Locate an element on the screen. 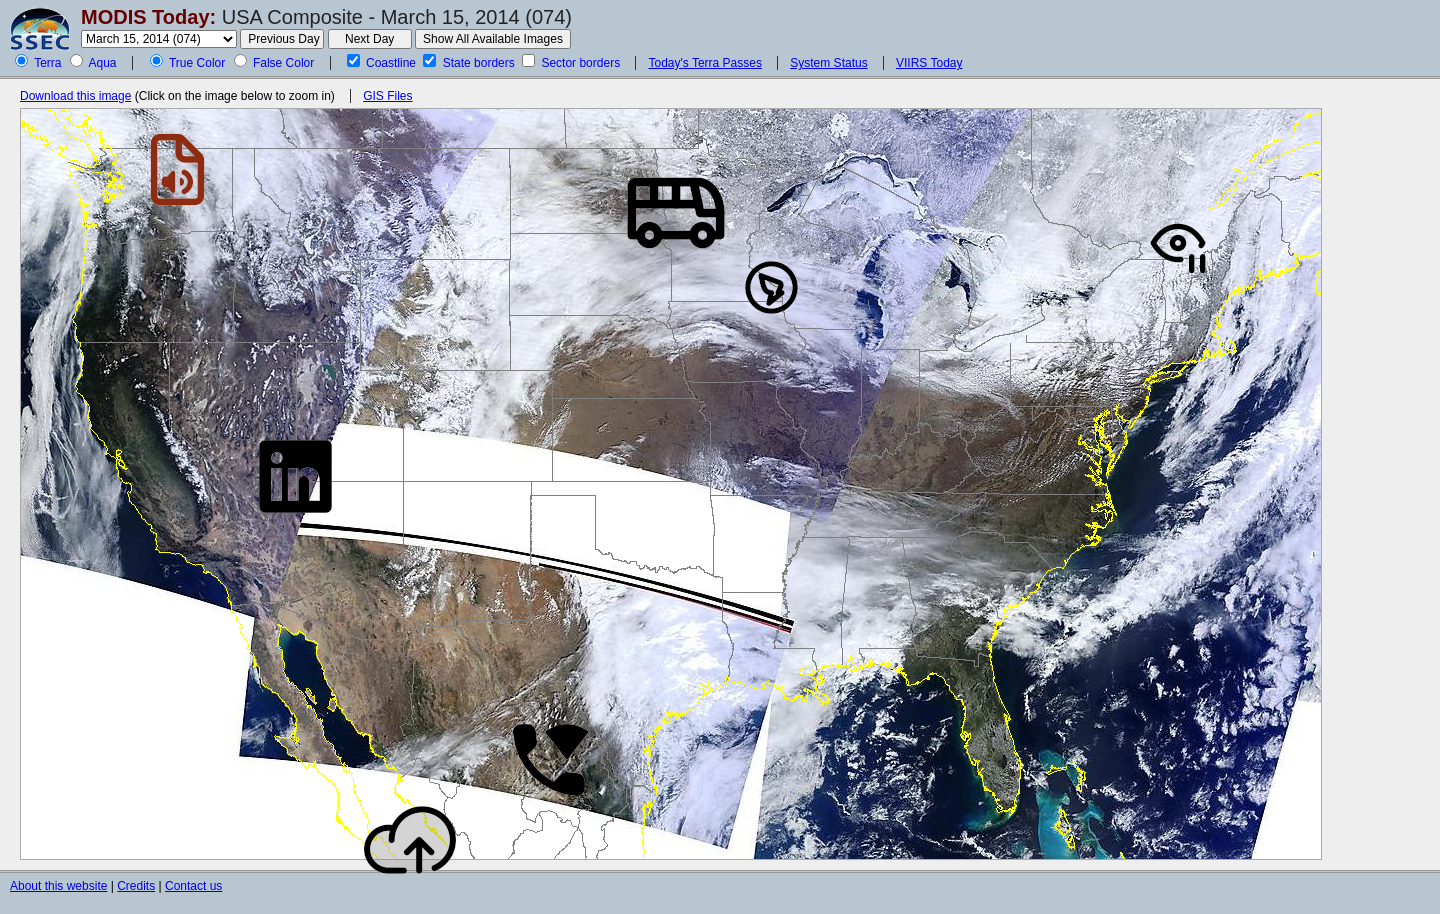 The height and width of the screenshot is (914, 1440). pause visibility or viewing mode is located at coordinates (1178, 243).